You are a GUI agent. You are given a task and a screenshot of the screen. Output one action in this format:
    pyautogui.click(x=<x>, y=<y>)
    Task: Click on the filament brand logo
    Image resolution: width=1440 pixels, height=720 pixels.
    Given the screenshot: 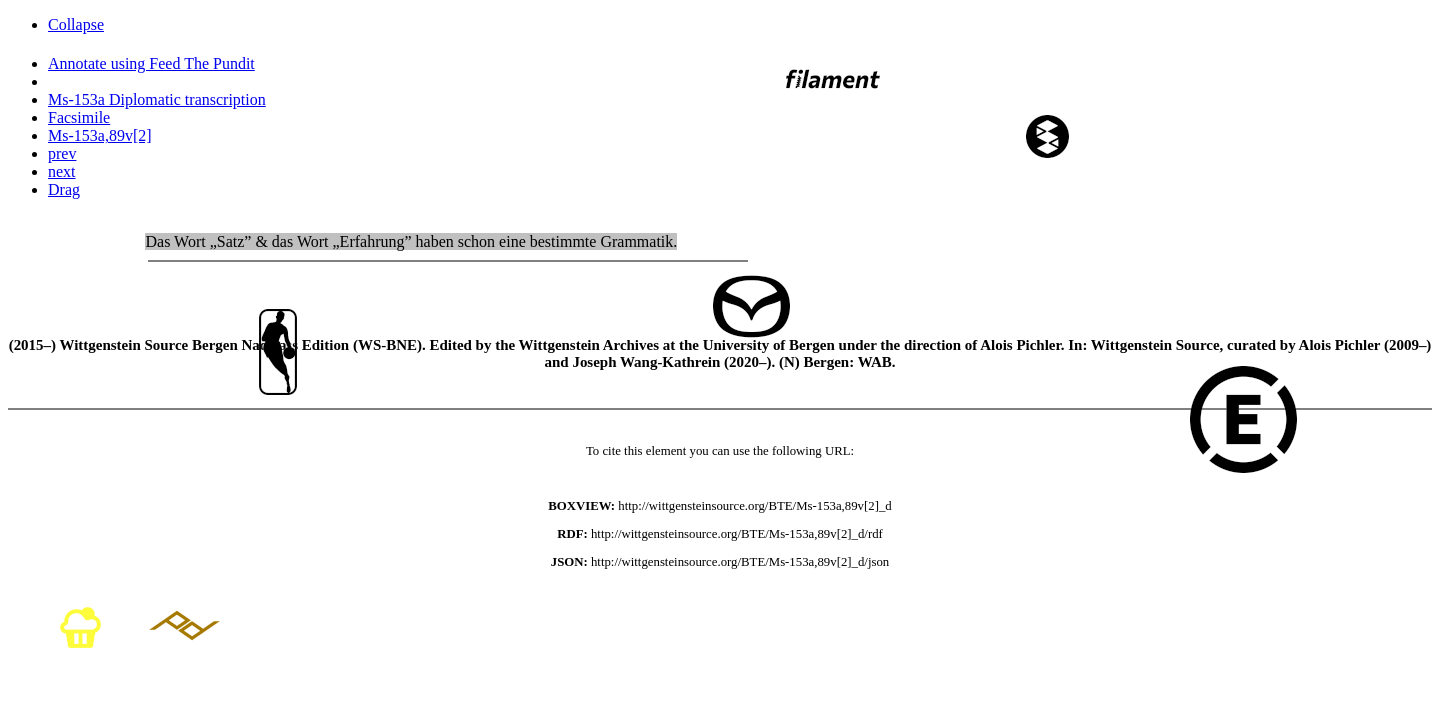 What is the action you would take?
    pyautogui.click(x=833, y=79)
    